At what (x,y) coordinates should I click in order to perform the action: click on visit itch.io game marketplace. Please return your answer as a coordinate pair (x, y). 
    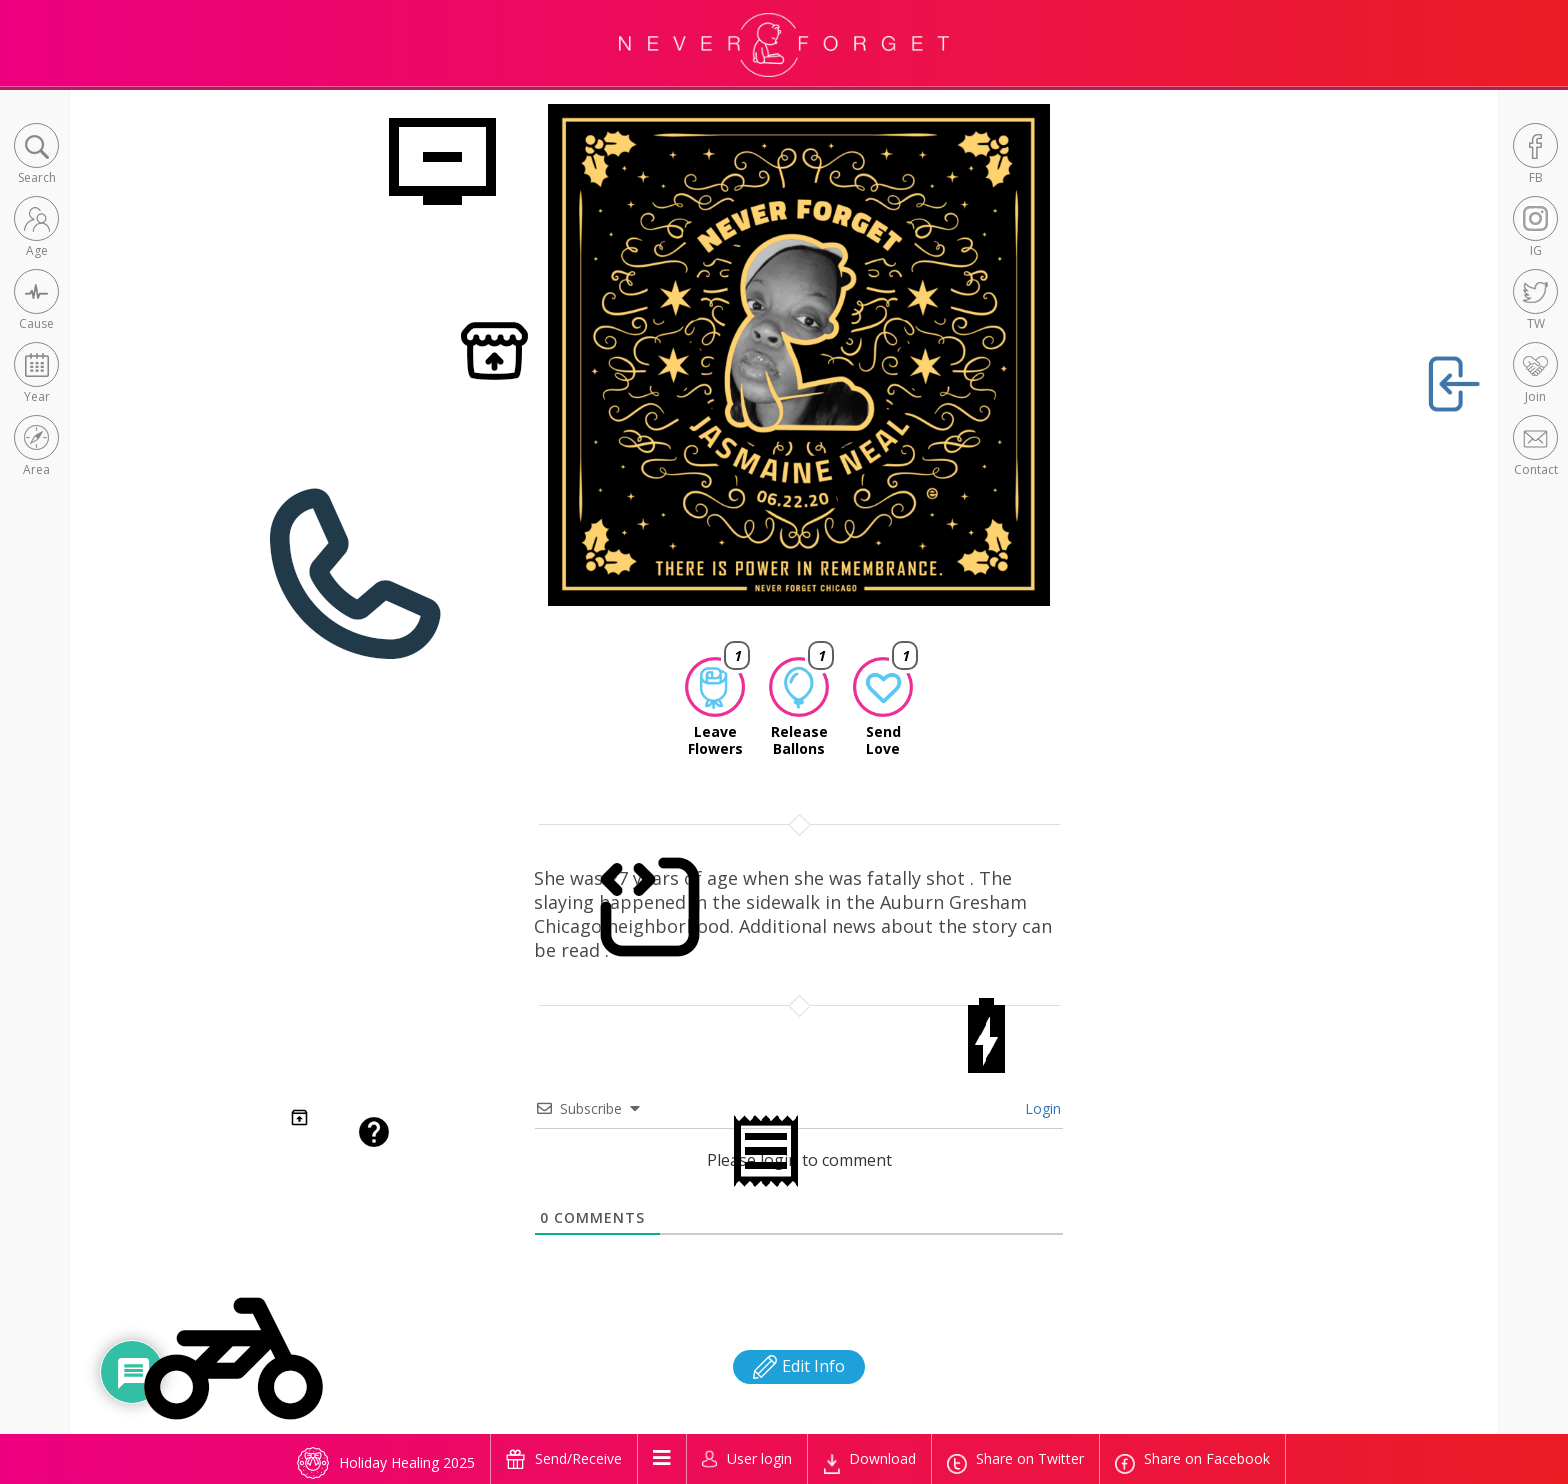
    Looking at the image, I should click on (494, 349).